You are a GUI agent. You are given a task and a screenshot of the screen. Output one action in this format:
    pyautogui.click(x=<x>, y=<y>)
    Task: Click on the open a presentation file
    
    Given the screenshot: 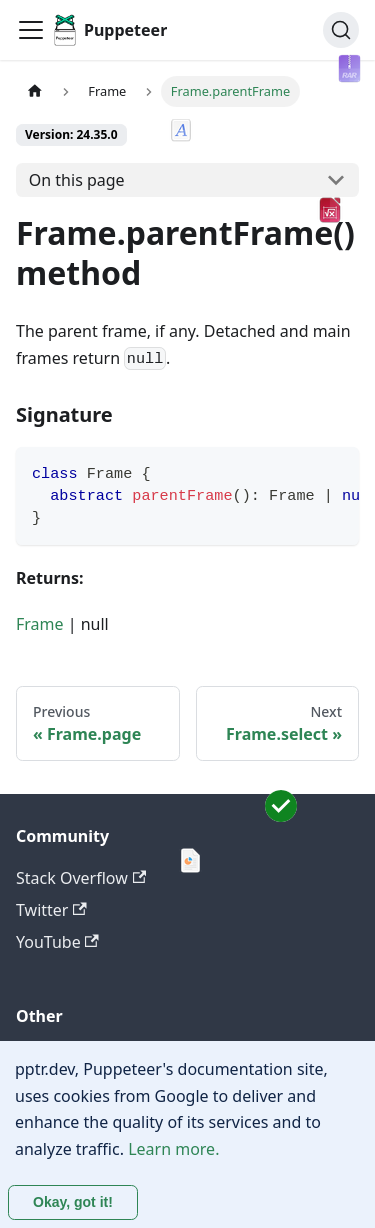 What is the action you would take?
    pyautogui.click(x=190, y=860)
    